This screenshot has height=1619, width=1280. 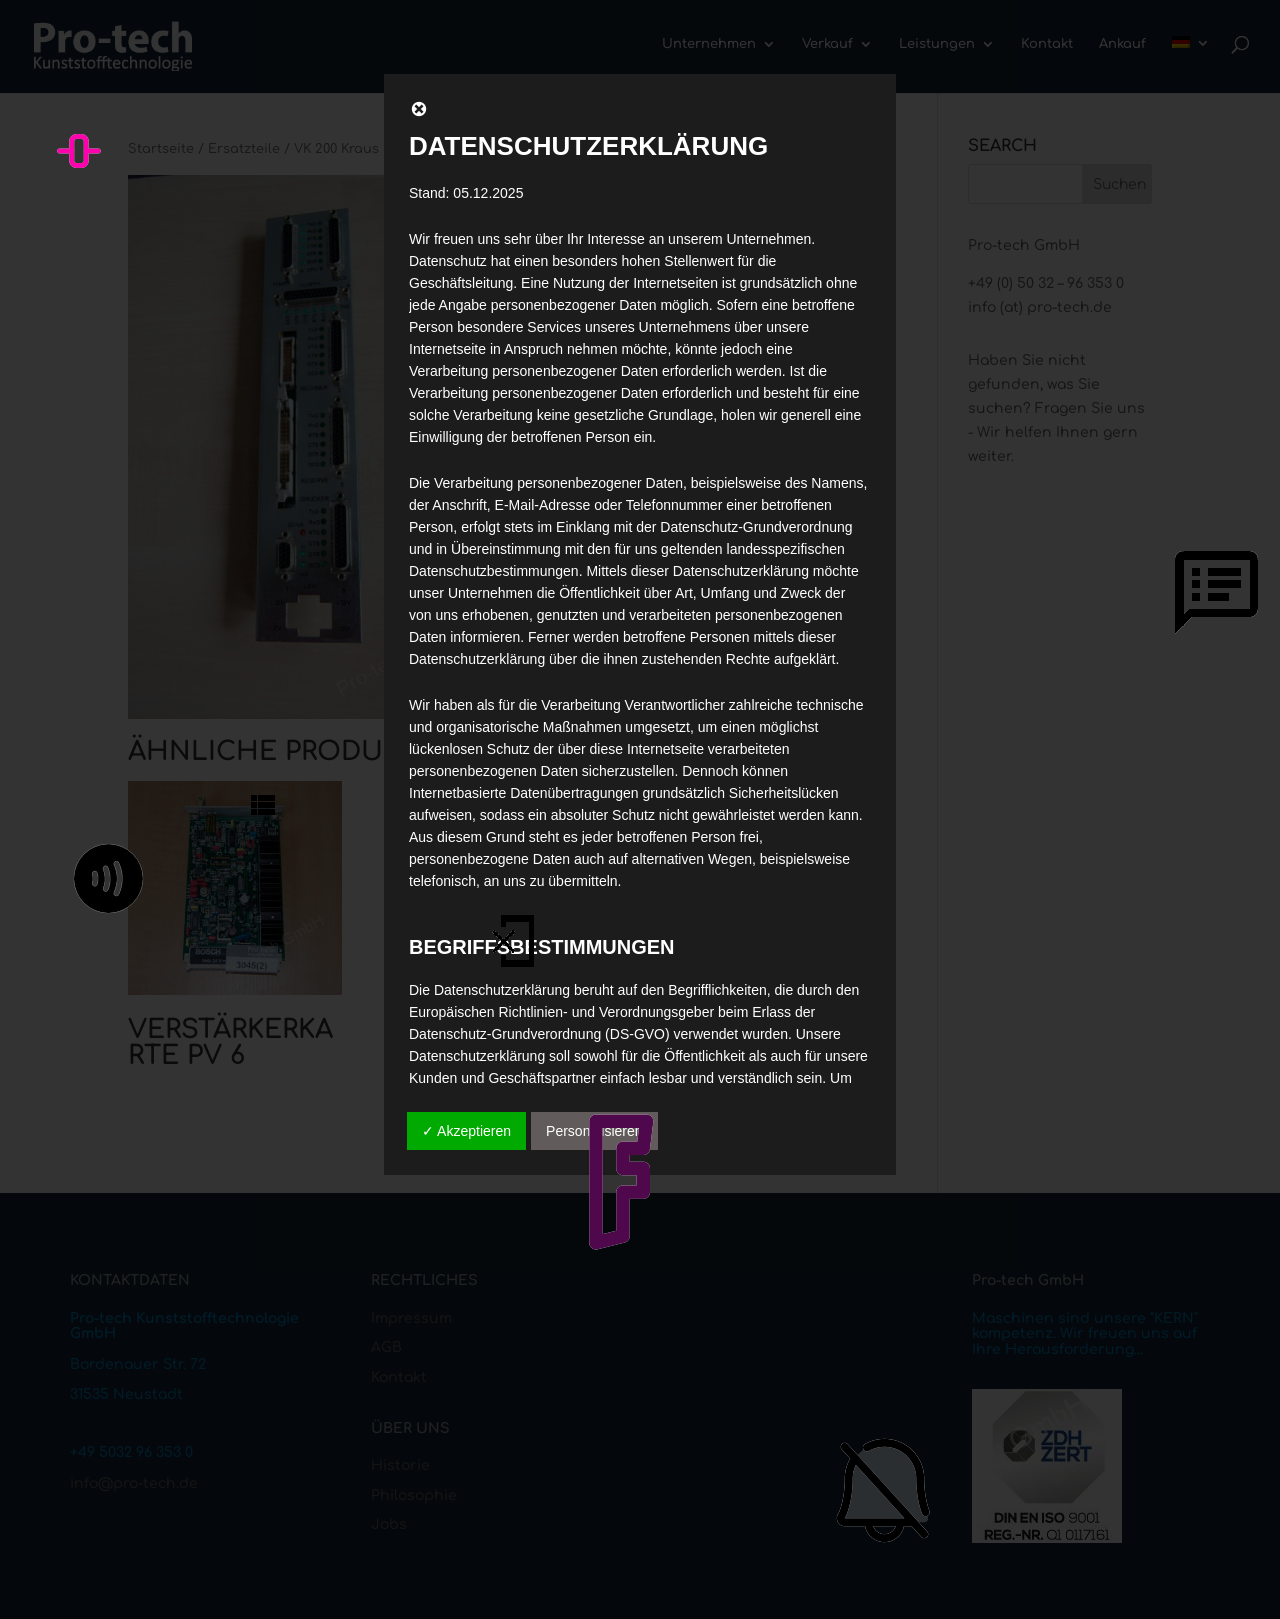 What do you see at coordinates (108, 878) in the screenshot?
I see `tap to pay with contactless payment` at bounding box center [108, 878].